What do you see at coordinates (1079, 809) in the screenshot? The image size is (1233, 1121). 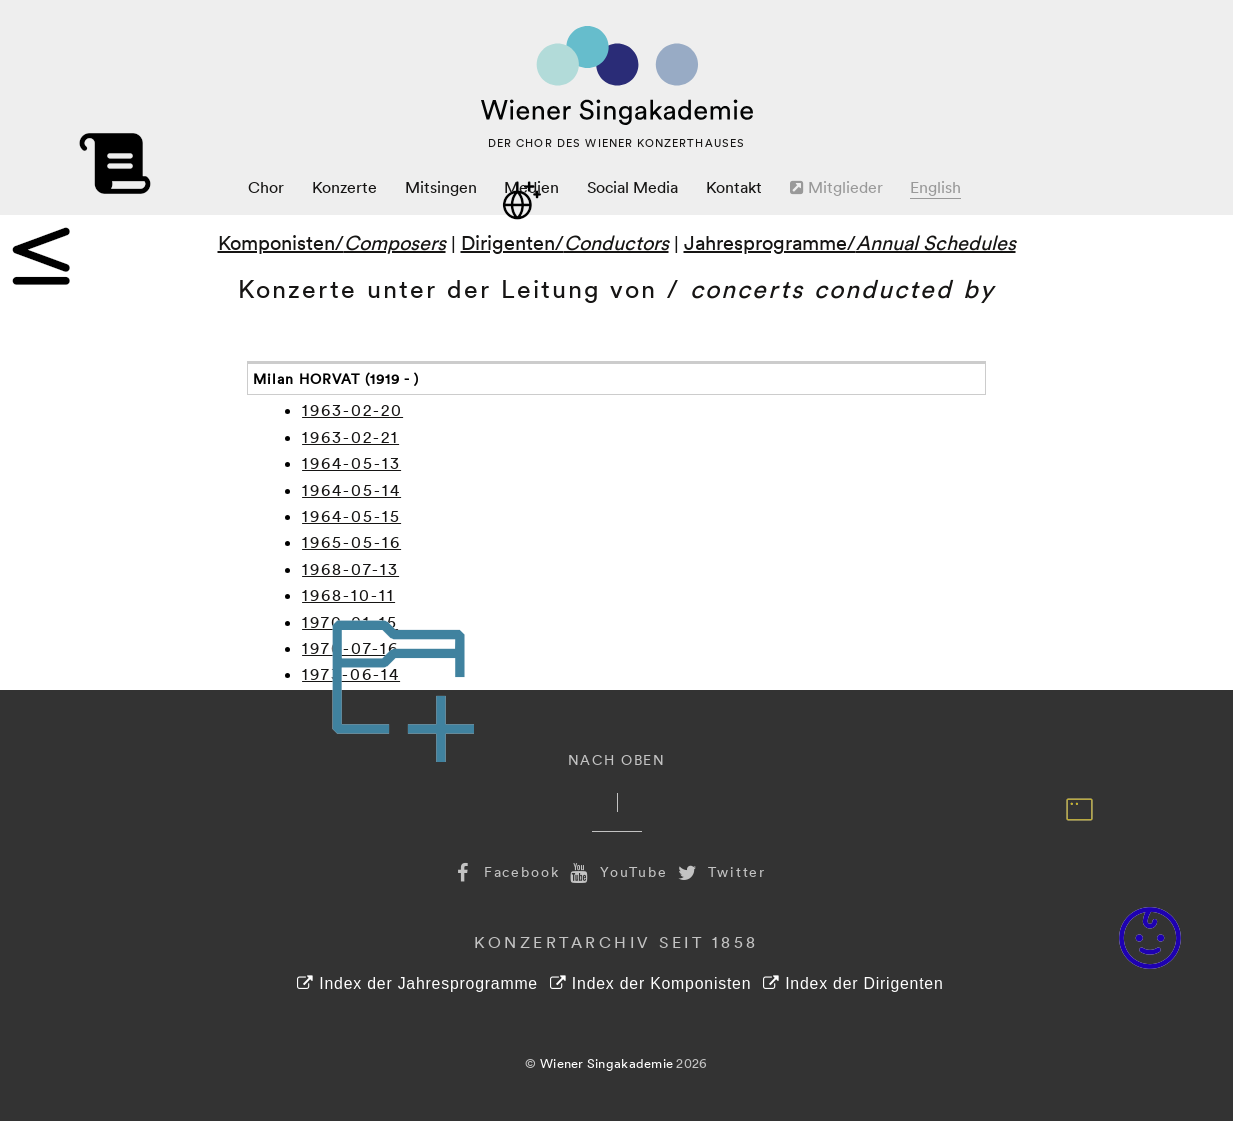 I see `open application window` at bounding box center [1079, 809].